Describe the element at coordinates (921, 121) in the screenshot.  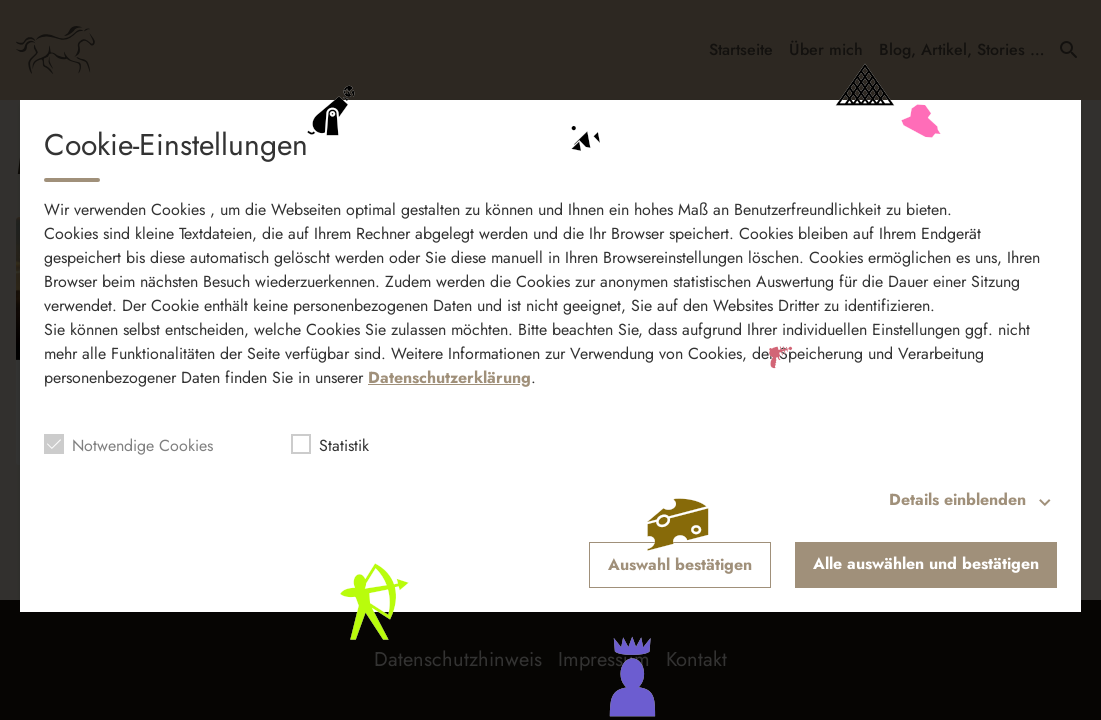
I see `select iraq as your country or region` at that location.